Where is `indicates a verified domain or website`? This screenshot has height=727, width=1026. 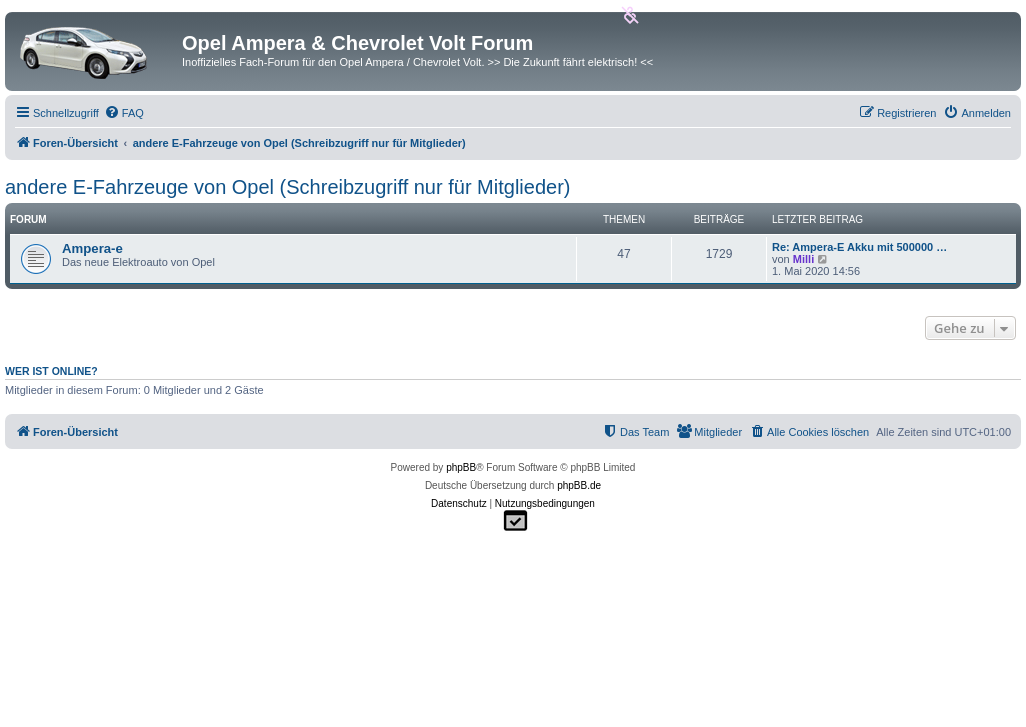 indicates a verified domain or website is located at coordinates (515, 520).